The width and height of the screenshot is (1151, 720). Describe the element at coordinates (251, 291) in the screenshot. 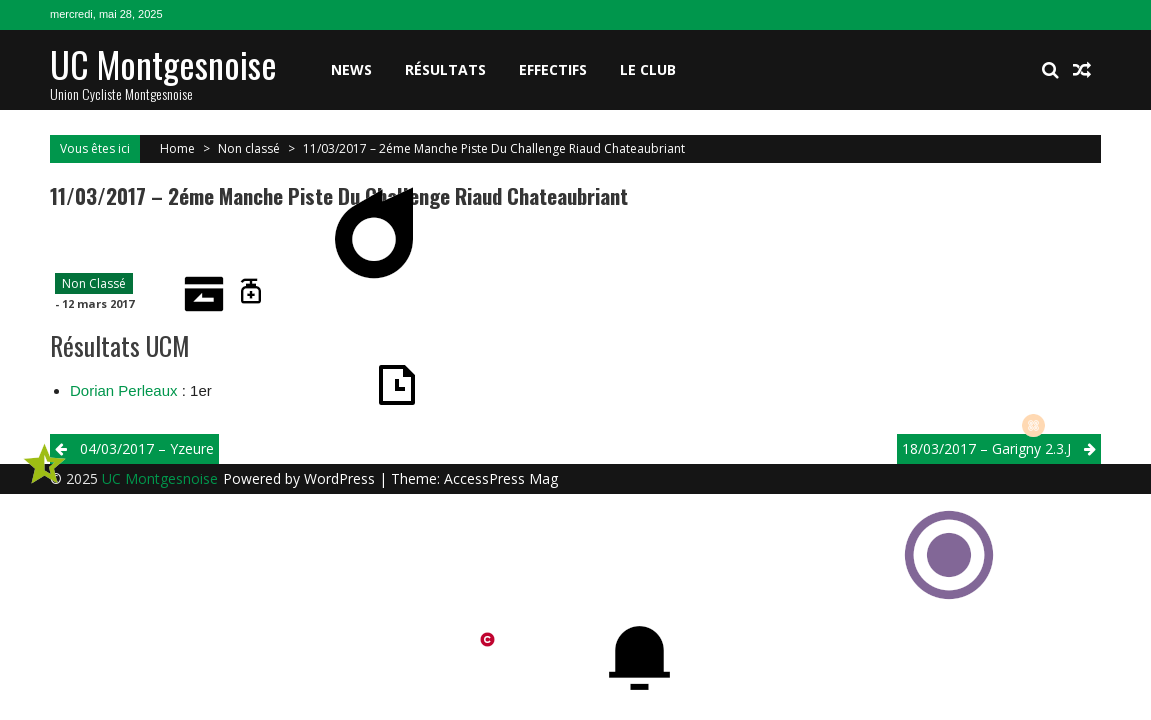

I see `access hand sanitizer station location` at that location.